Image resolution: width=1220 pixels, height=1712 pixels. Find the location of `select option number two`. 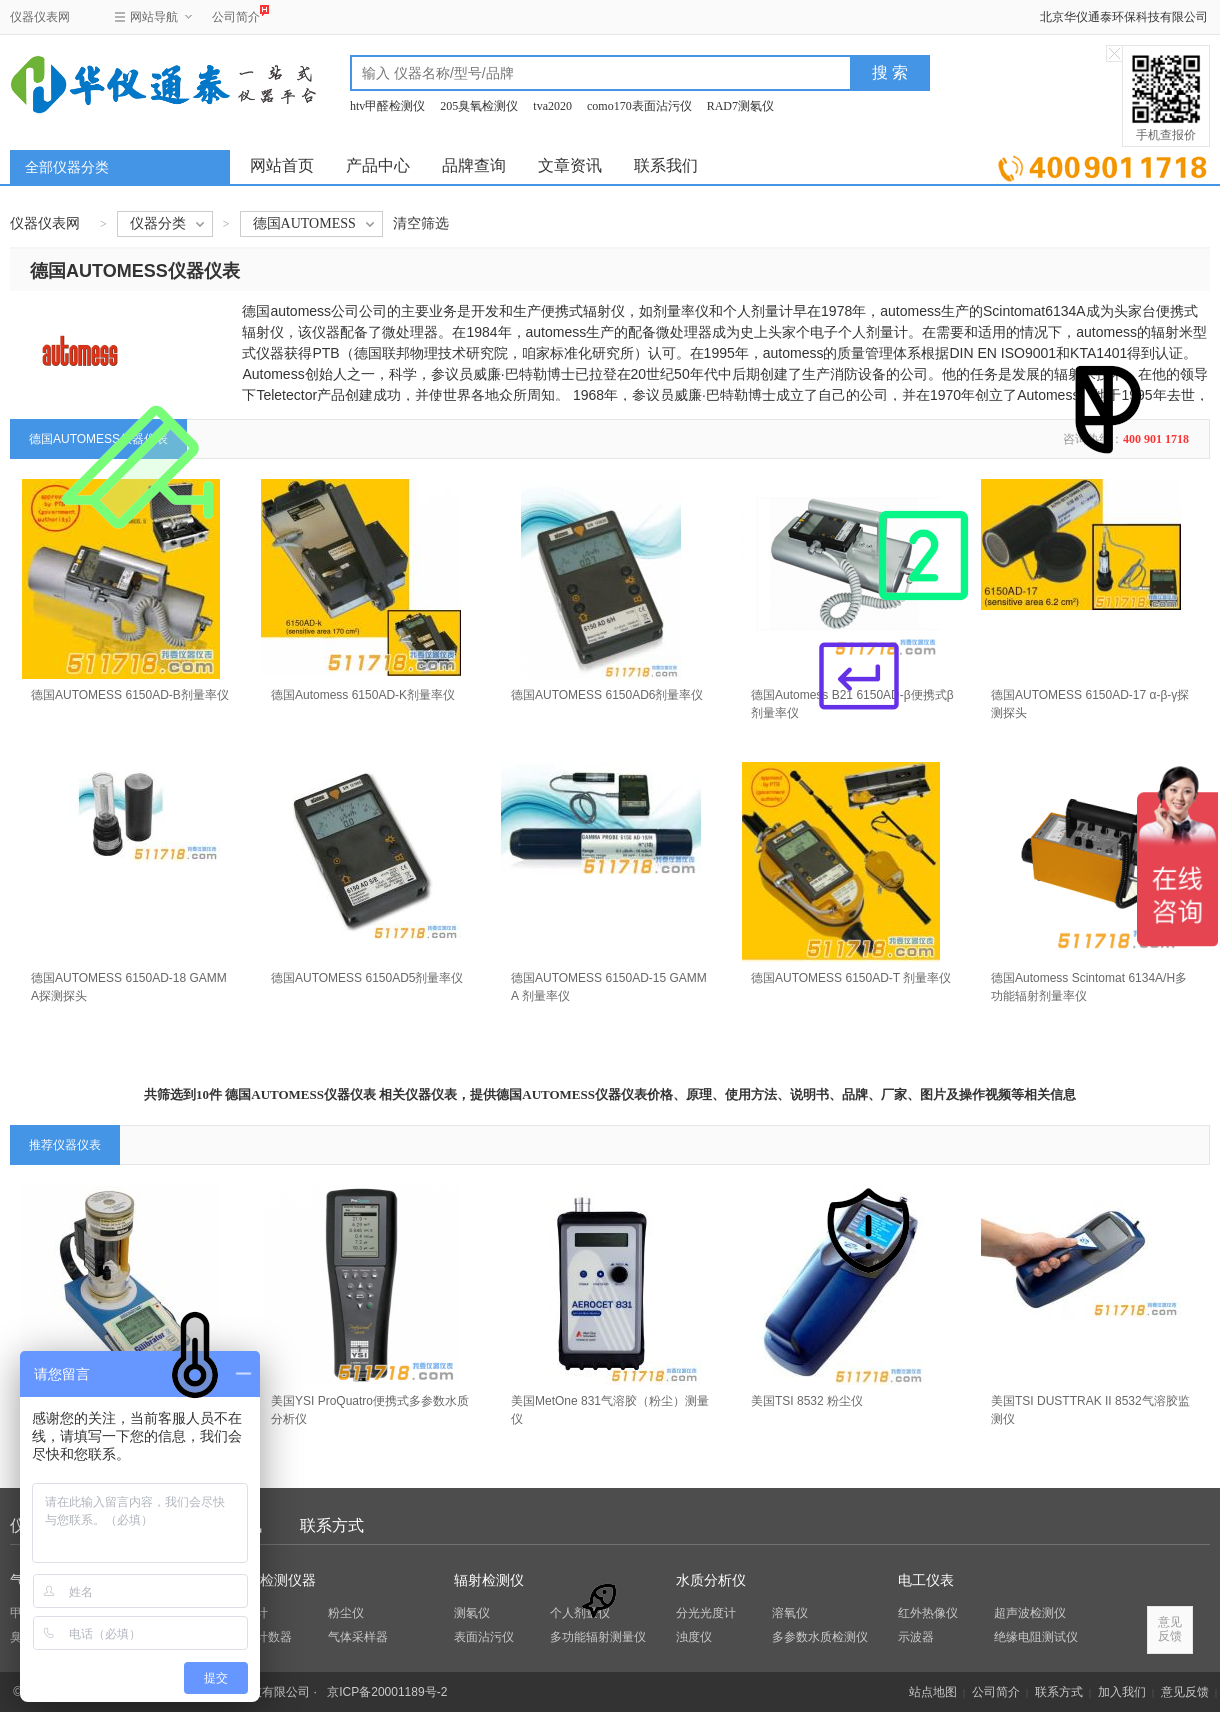

select option number two is located at coordinates (923, 555).